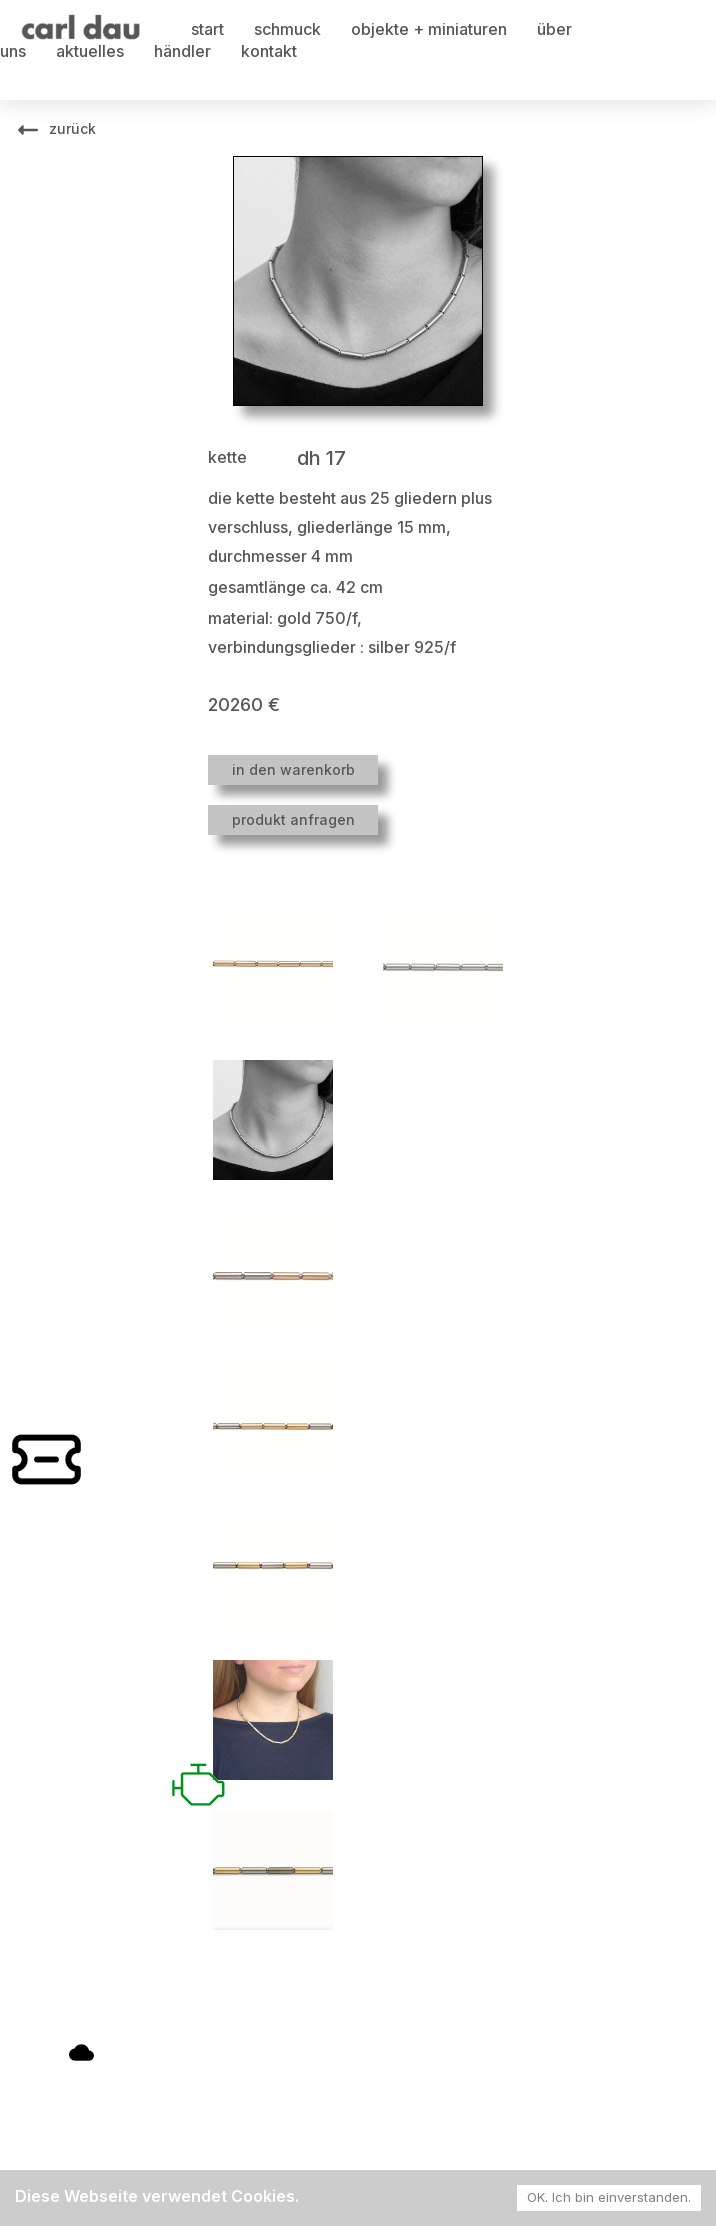  I want to click on access cloud storage, so click(81, 2052).